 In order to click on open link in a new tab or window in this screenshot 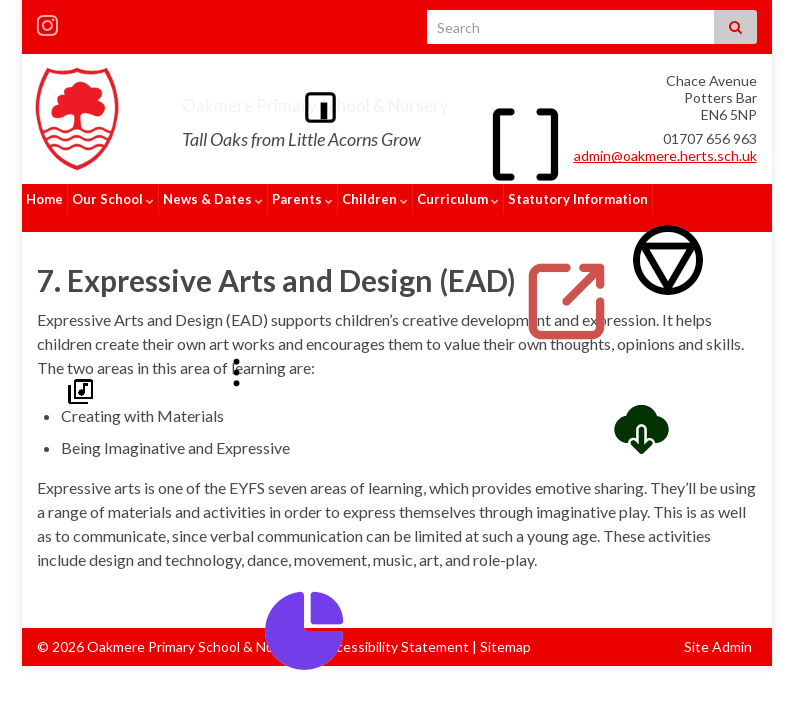, I will do `click(566, 301)`.